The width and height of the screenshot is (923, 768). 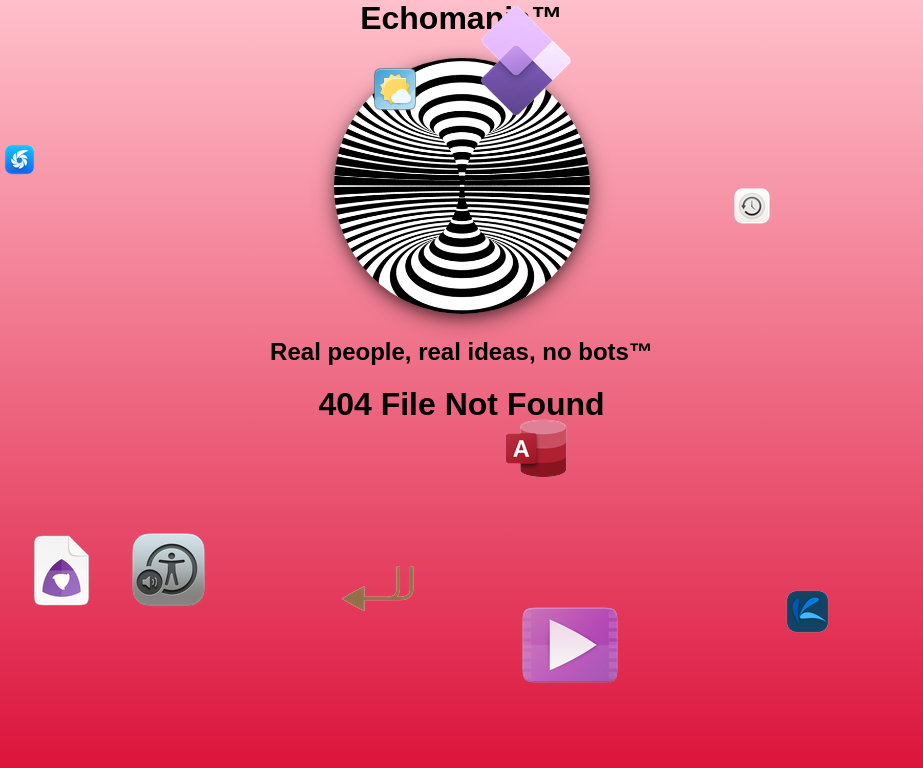 I want to click on open déjà dup backup utility, so click(x=752, y=206).